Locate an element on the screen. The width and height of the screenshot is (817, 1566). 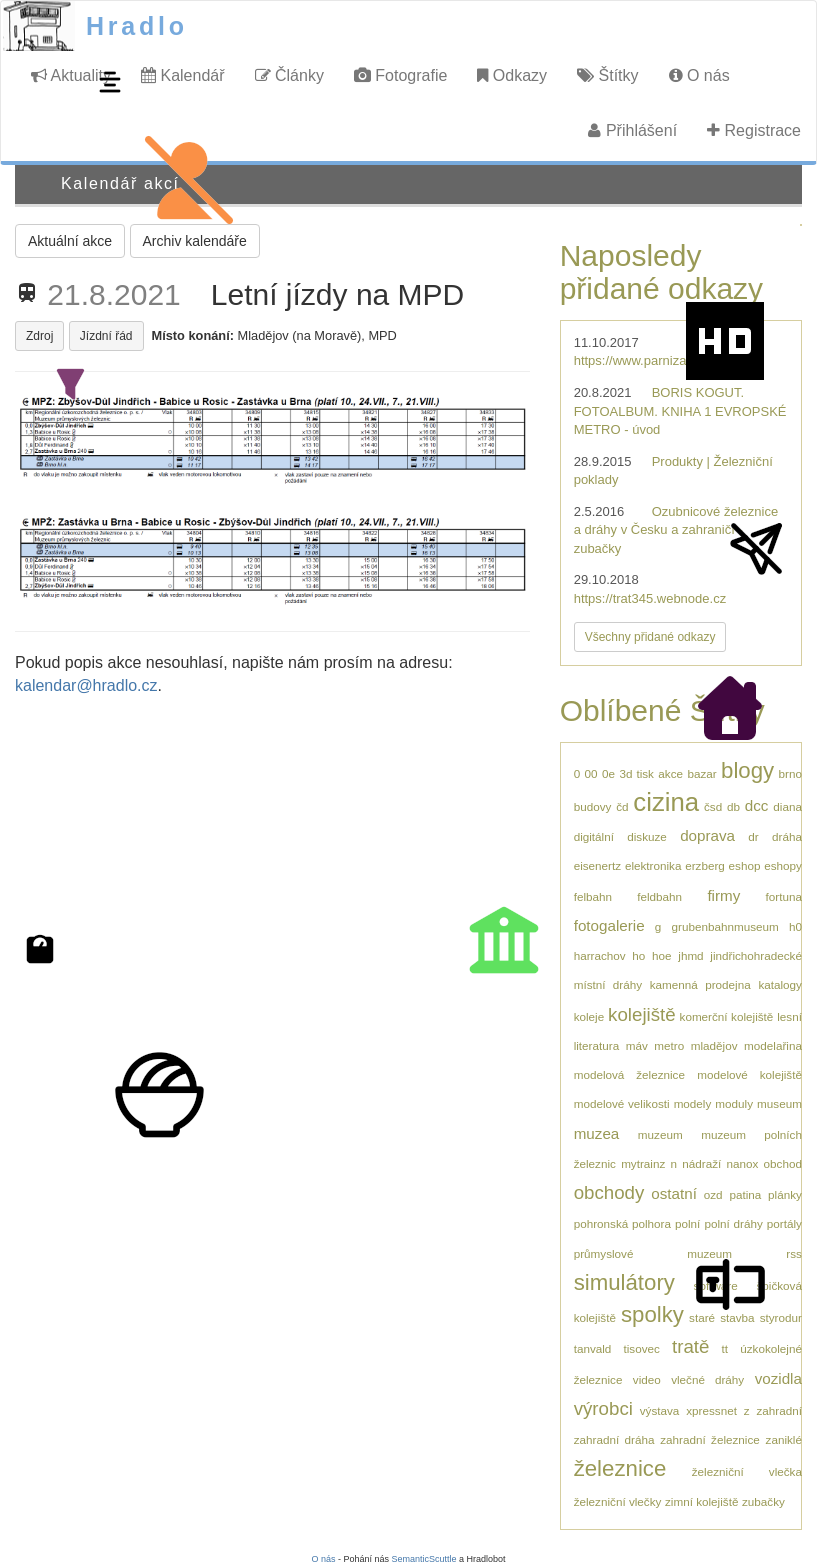
center align text is located at coordinates (110, 82).